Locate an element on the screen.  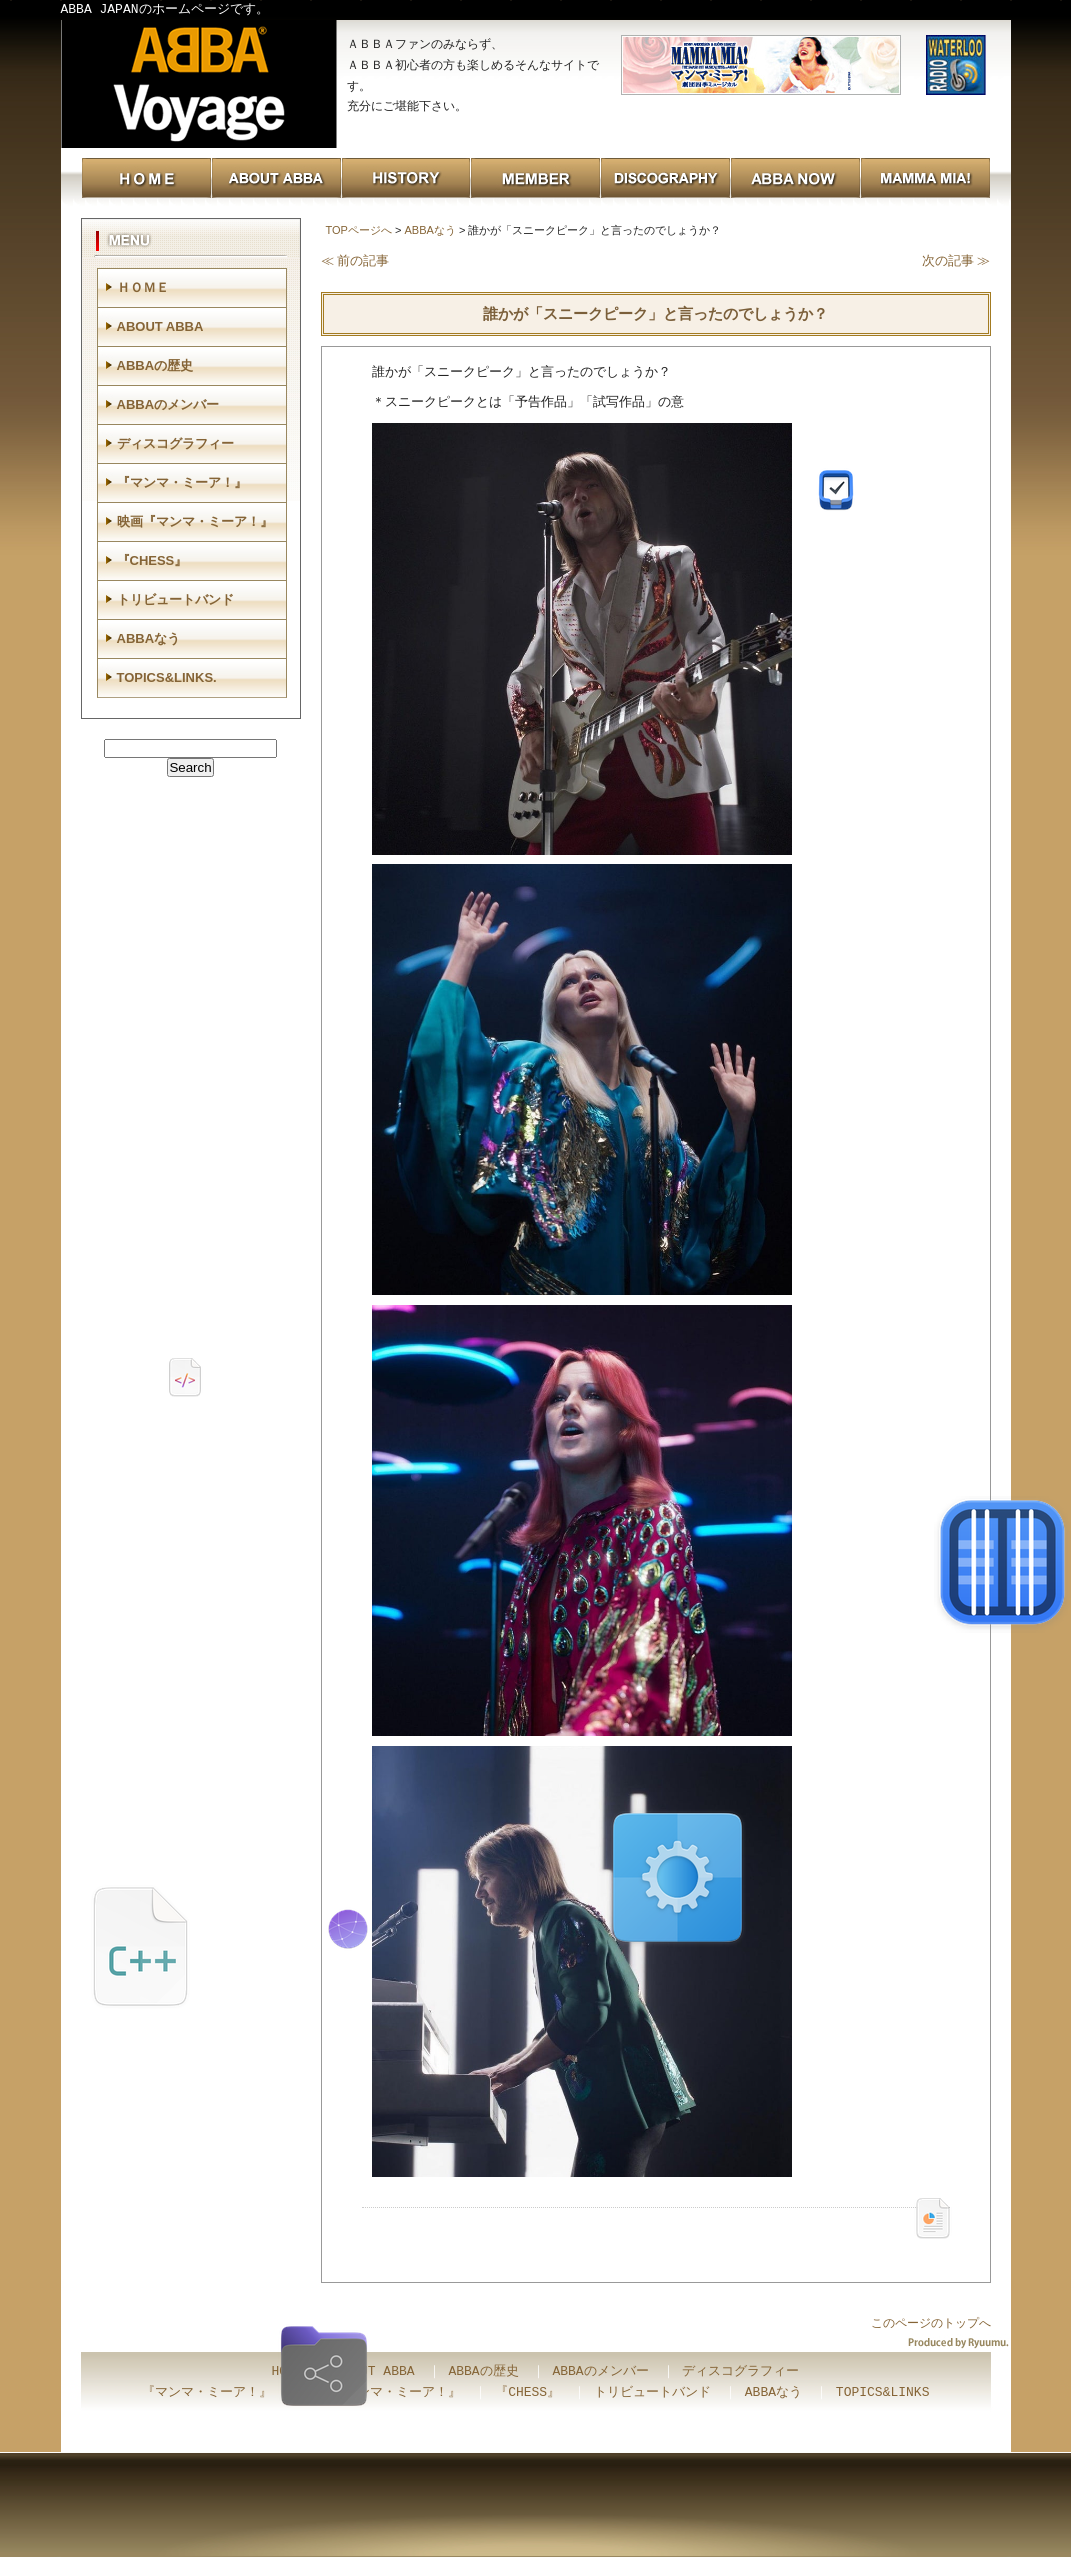
open Things 3 task manager app is located at coordinates (836, 490).